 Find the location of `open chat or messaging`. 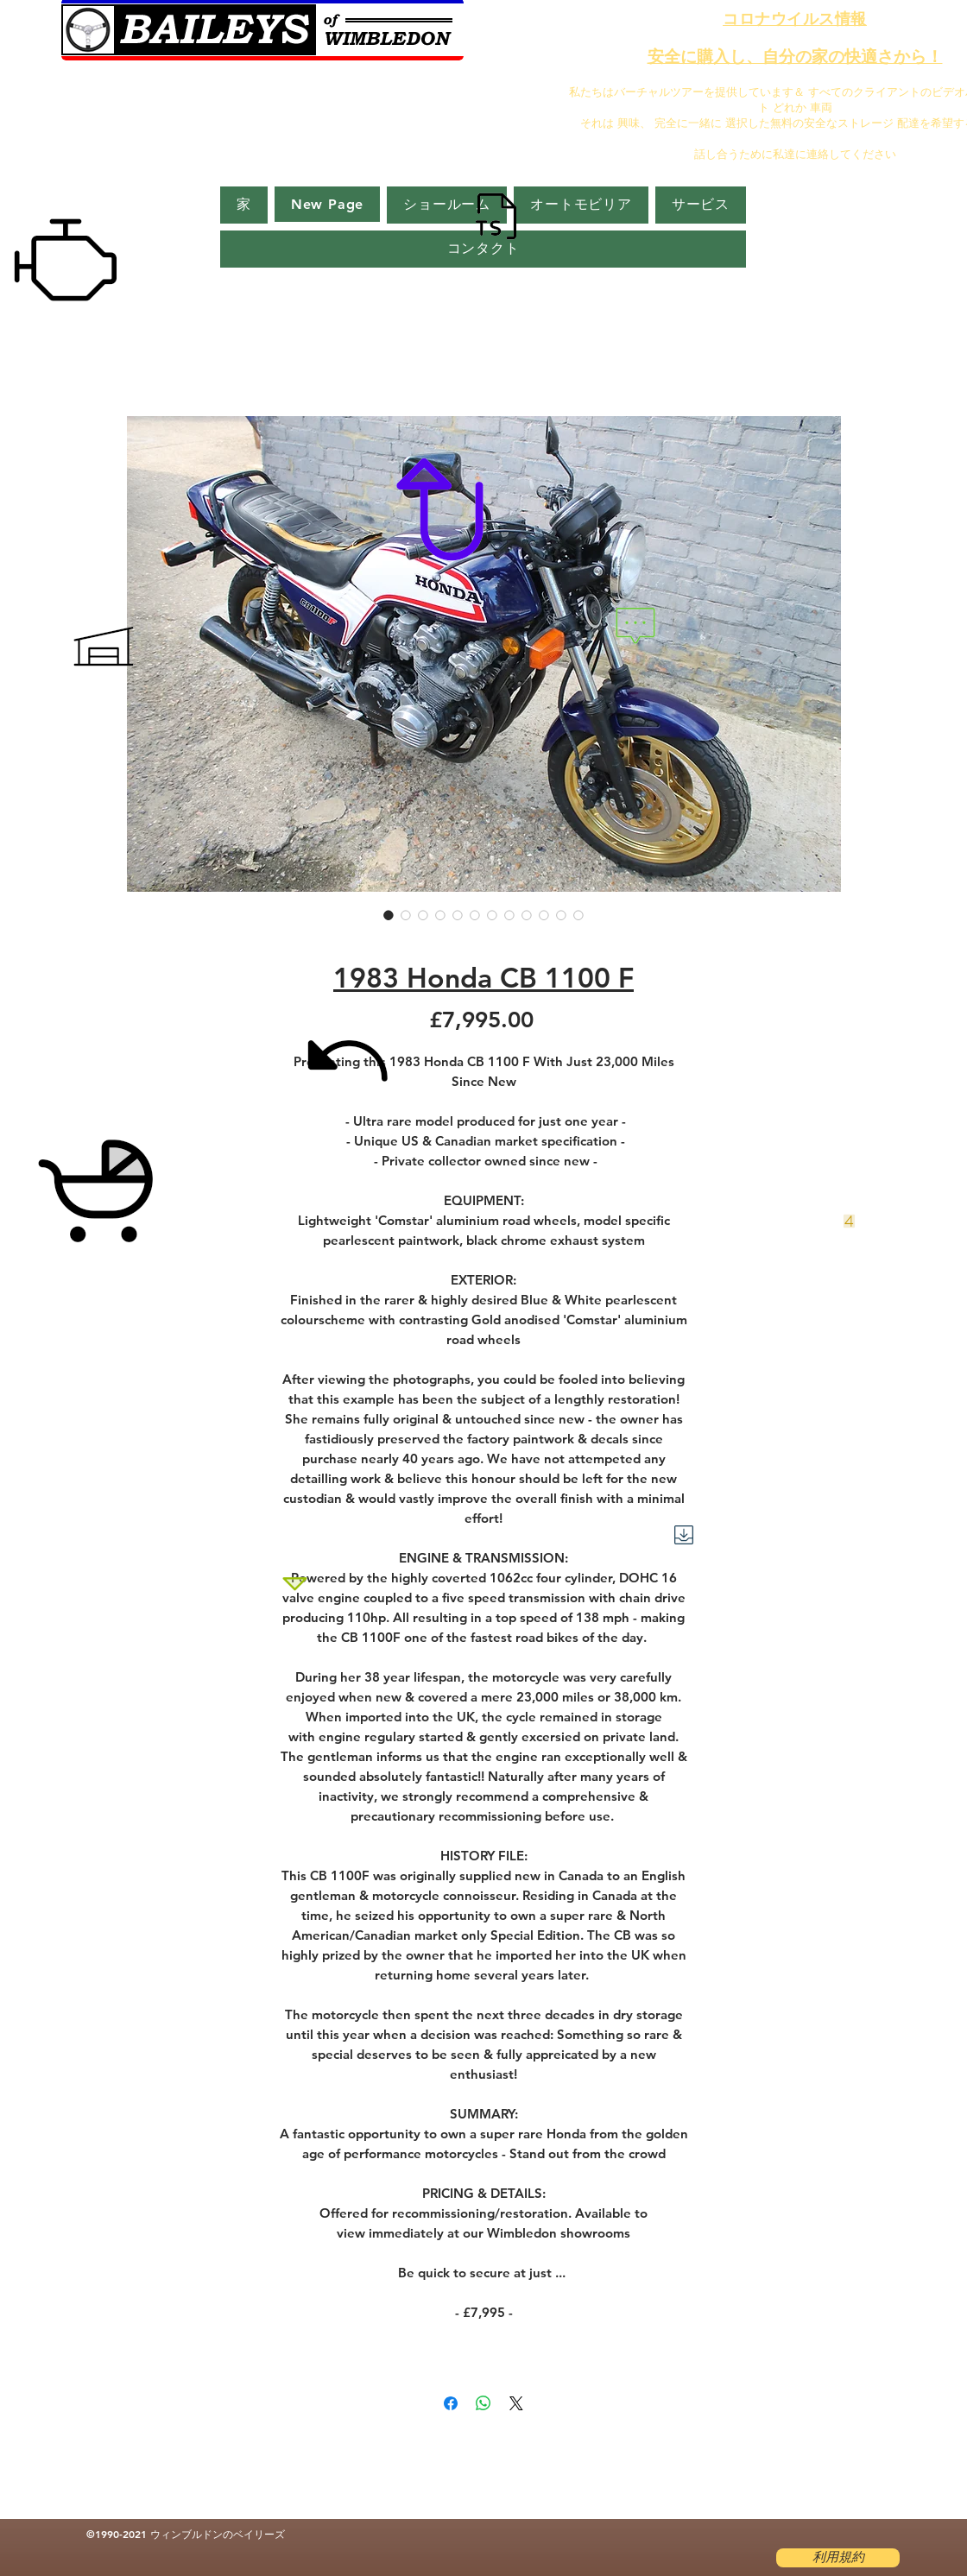

open chat or messaging is located at coordinates (635, 624).